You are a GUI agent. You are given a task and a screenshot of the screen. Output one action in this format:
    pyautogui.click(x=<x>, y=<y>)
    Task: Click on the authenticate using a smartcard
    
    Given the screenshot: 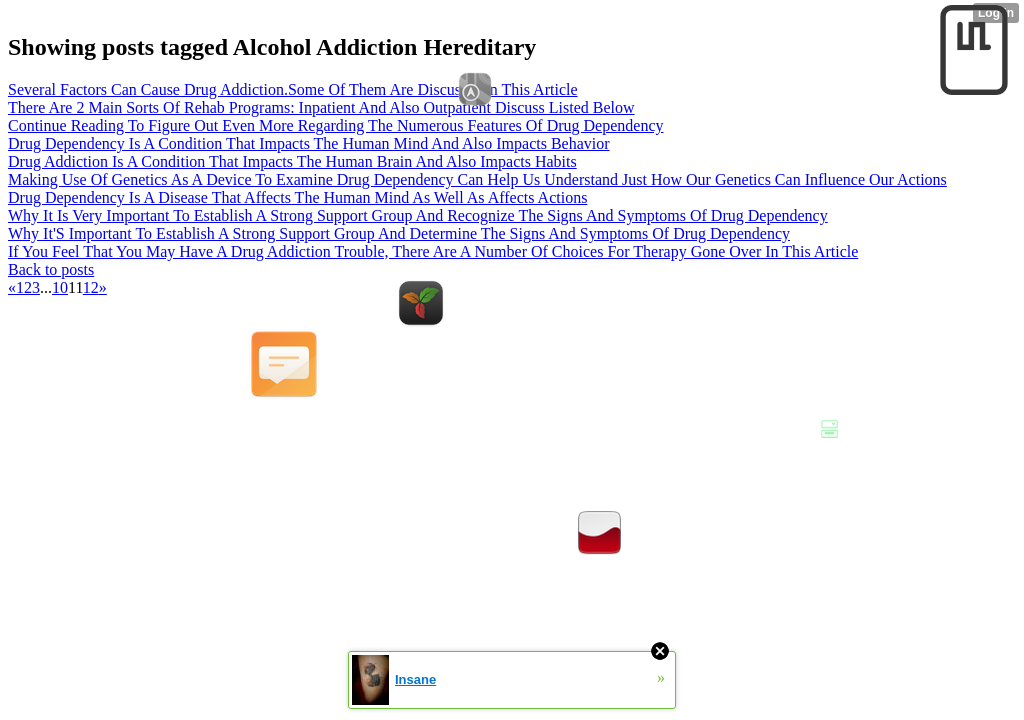 What is the action you would take?
    pyautogui.click(x=974, y=50)
    